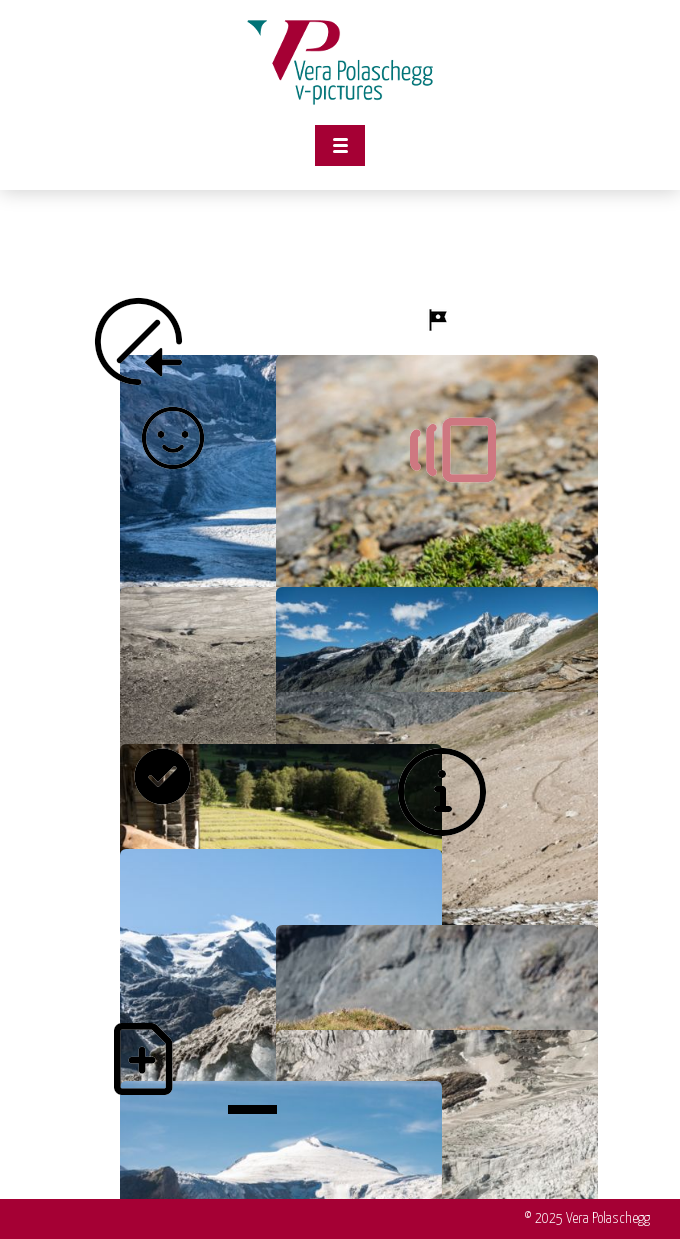 This screenshot has height=1239, width=680. I want to click on view version history, so click(453, 450).